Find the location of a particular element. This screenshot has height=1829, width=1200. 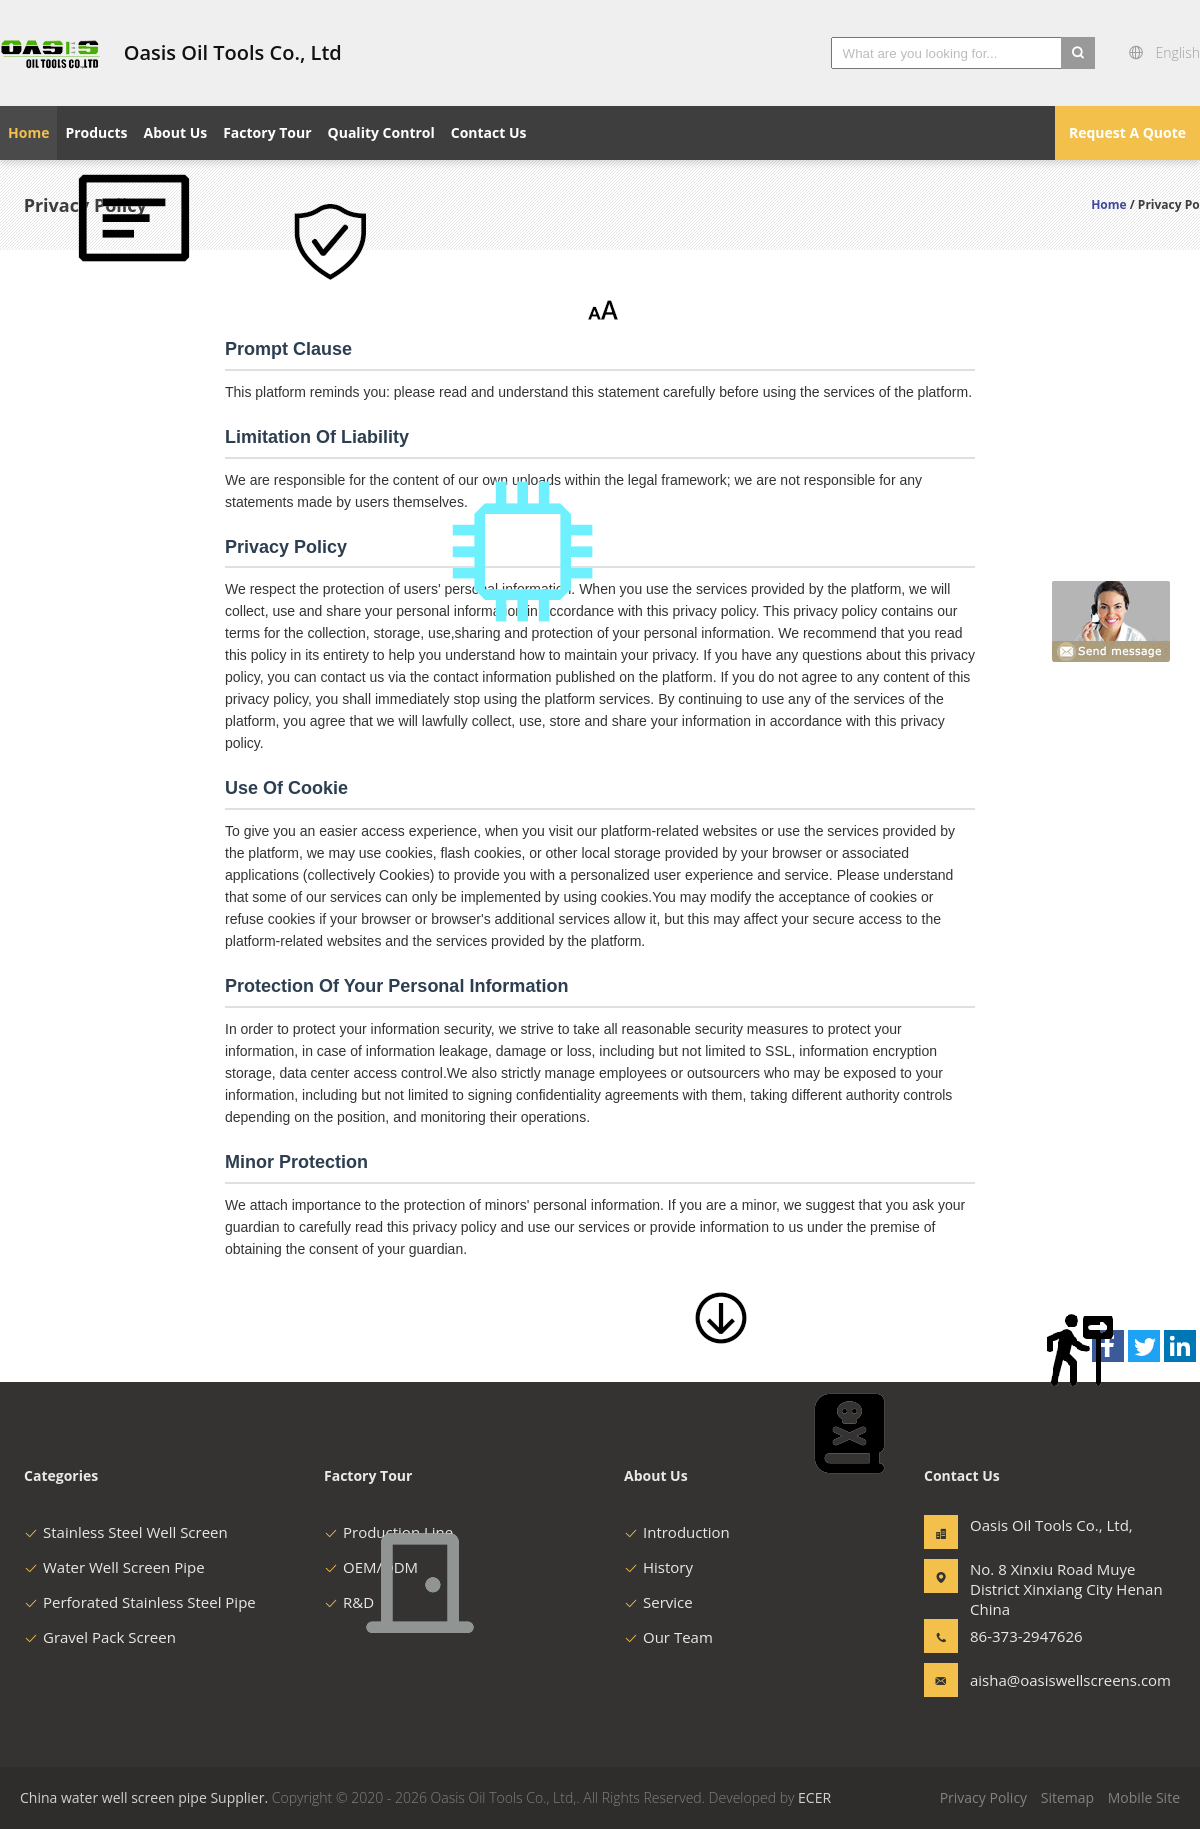

indicates a trusted or verified workspace is located at coordinates (330, 242).